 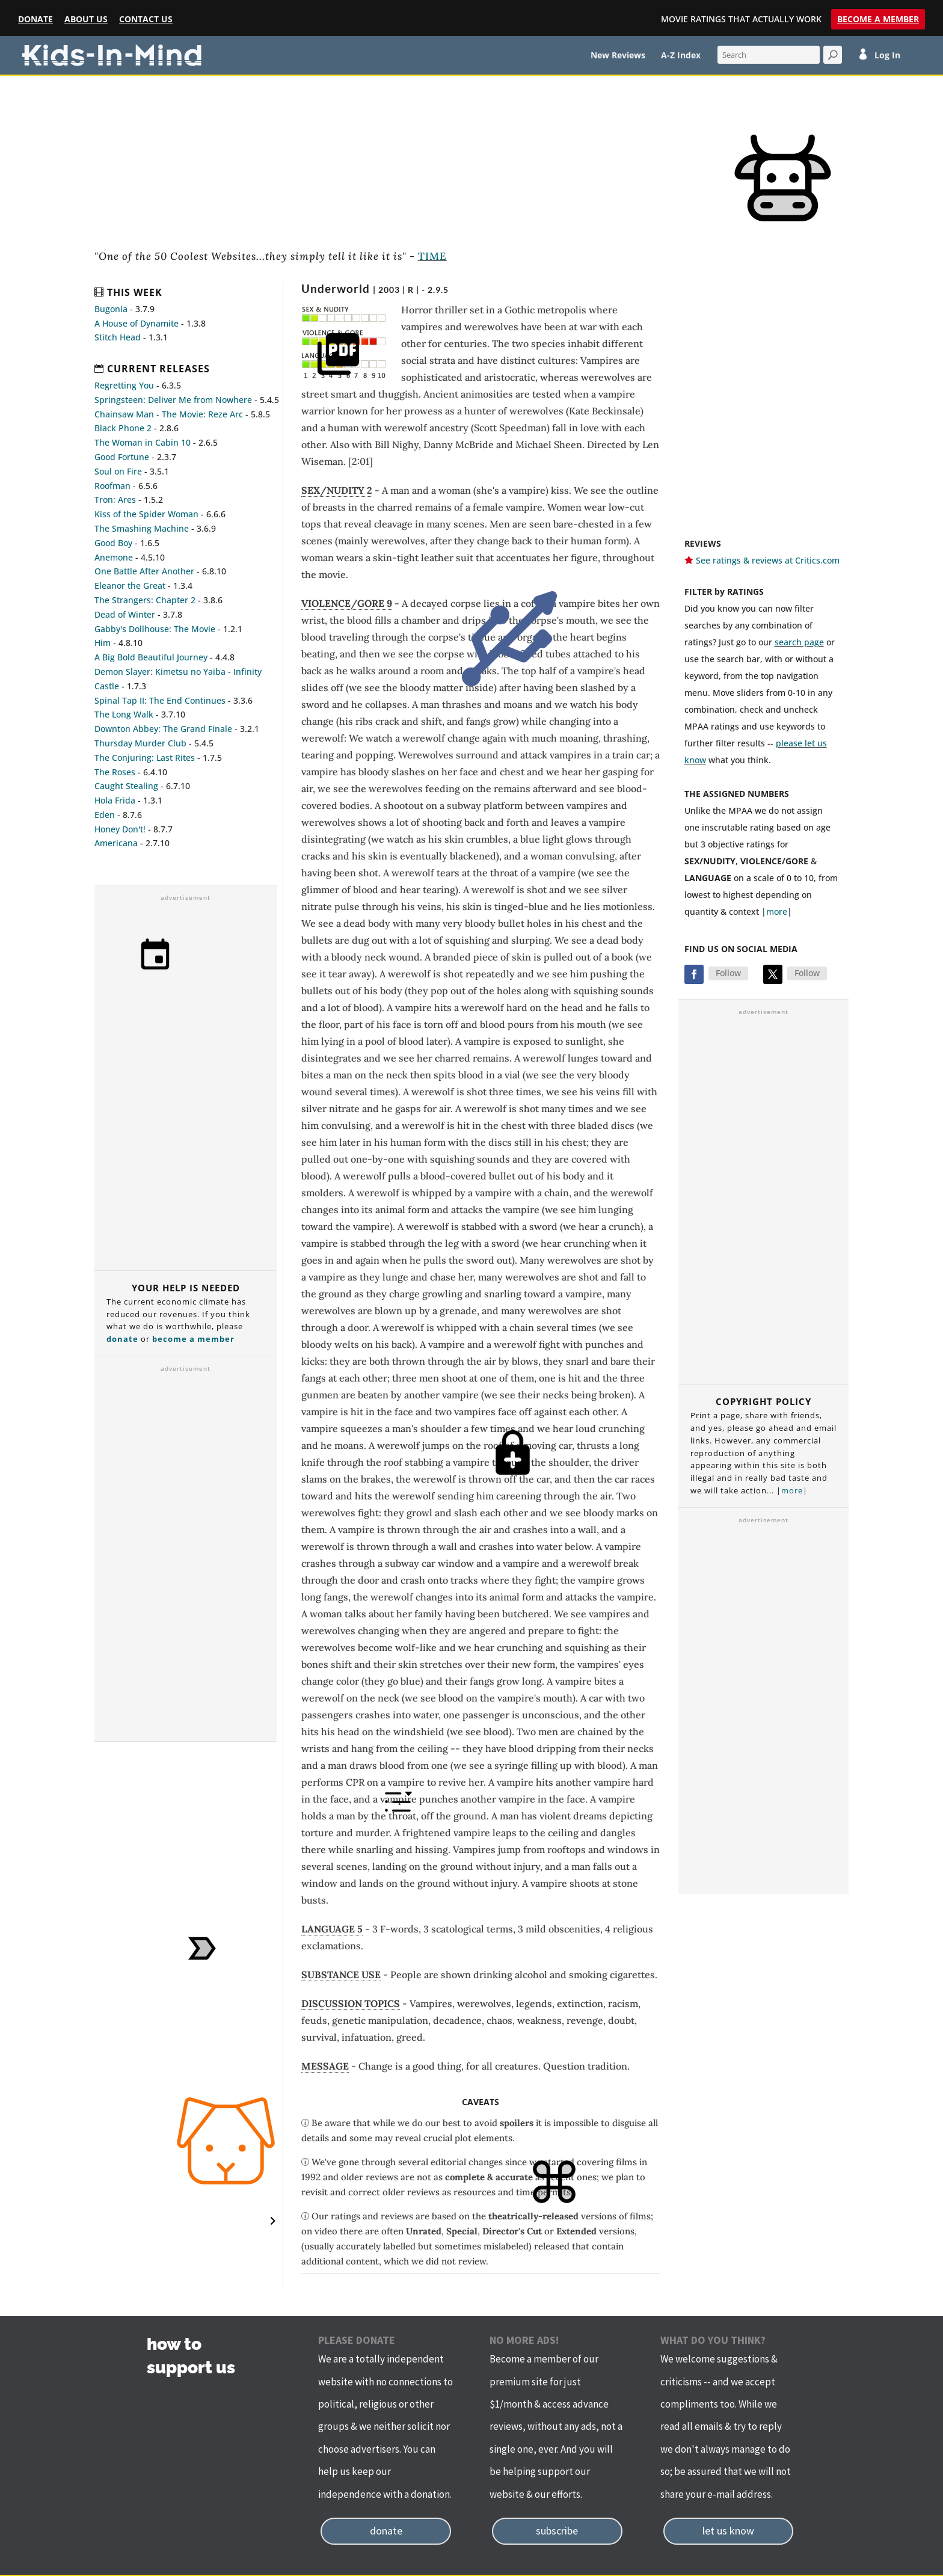 What do you see at coordinates (338, 354) in the screenshot?
I see `save or export as PDF` at bounding box center [338, 354].